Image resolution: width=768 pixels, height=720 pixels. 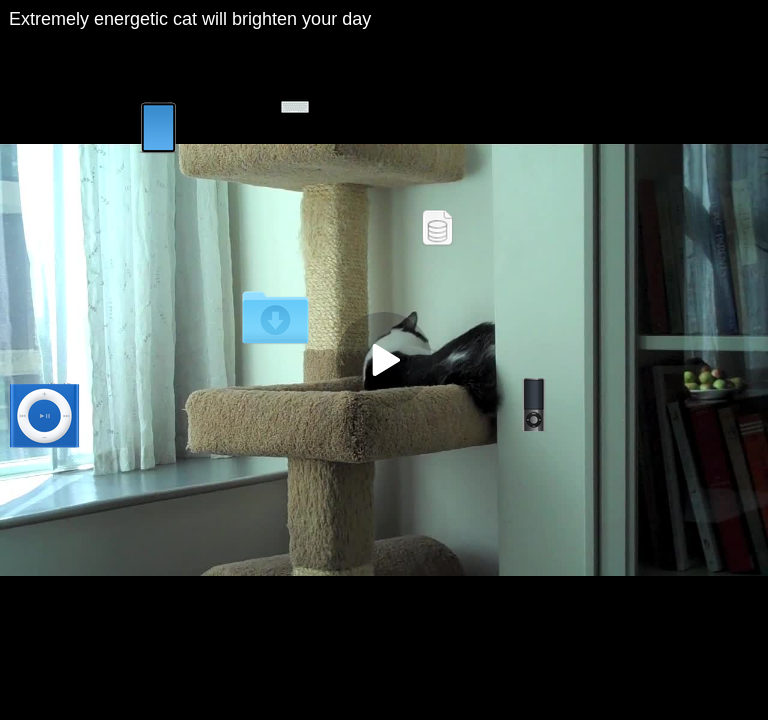 I want to click on indicates a SQL database file, so click(x=437, y=227).